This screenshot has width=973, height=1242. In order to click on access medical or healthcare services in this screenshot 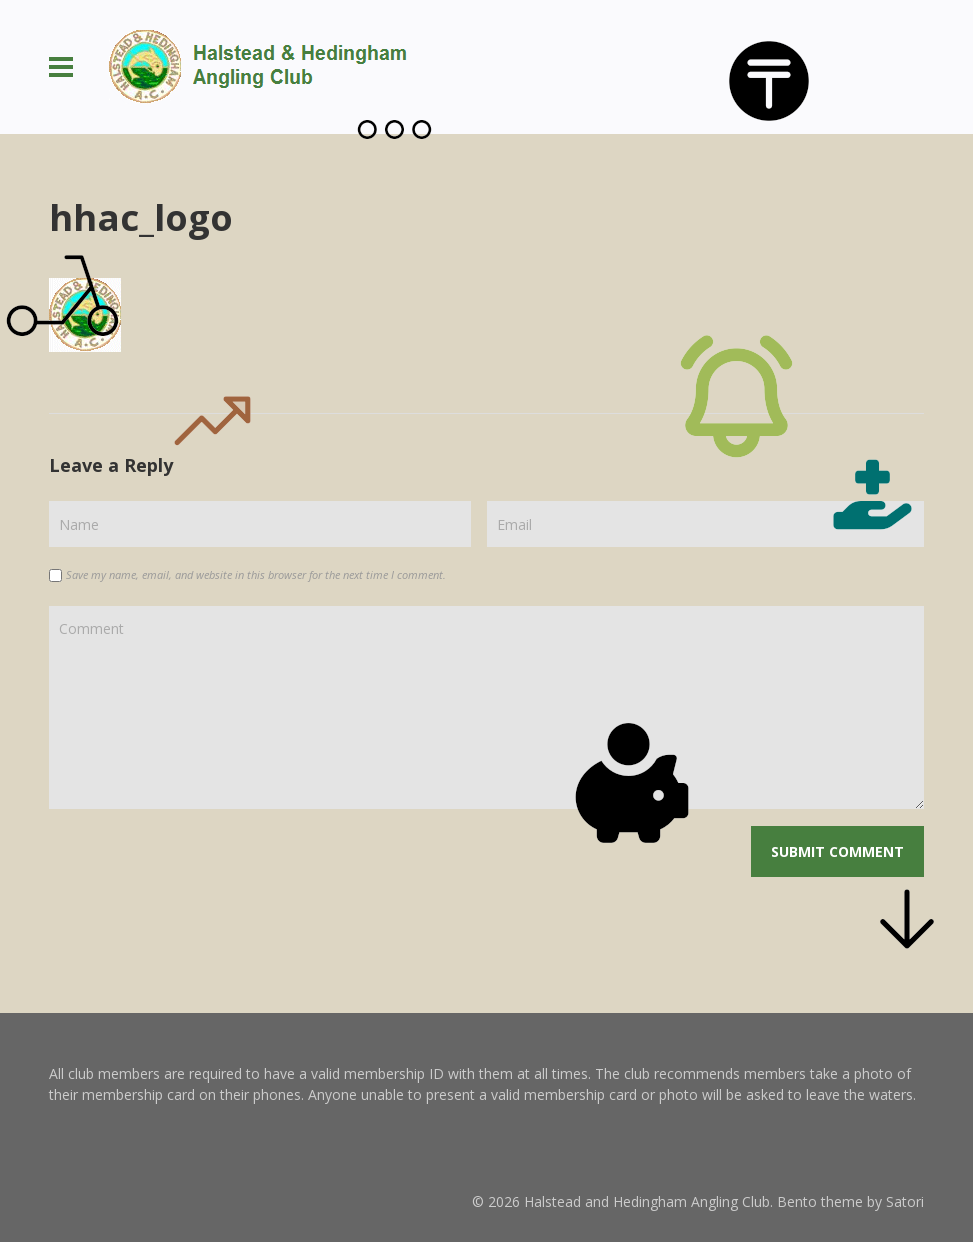, I will do `click(872, 494)`.